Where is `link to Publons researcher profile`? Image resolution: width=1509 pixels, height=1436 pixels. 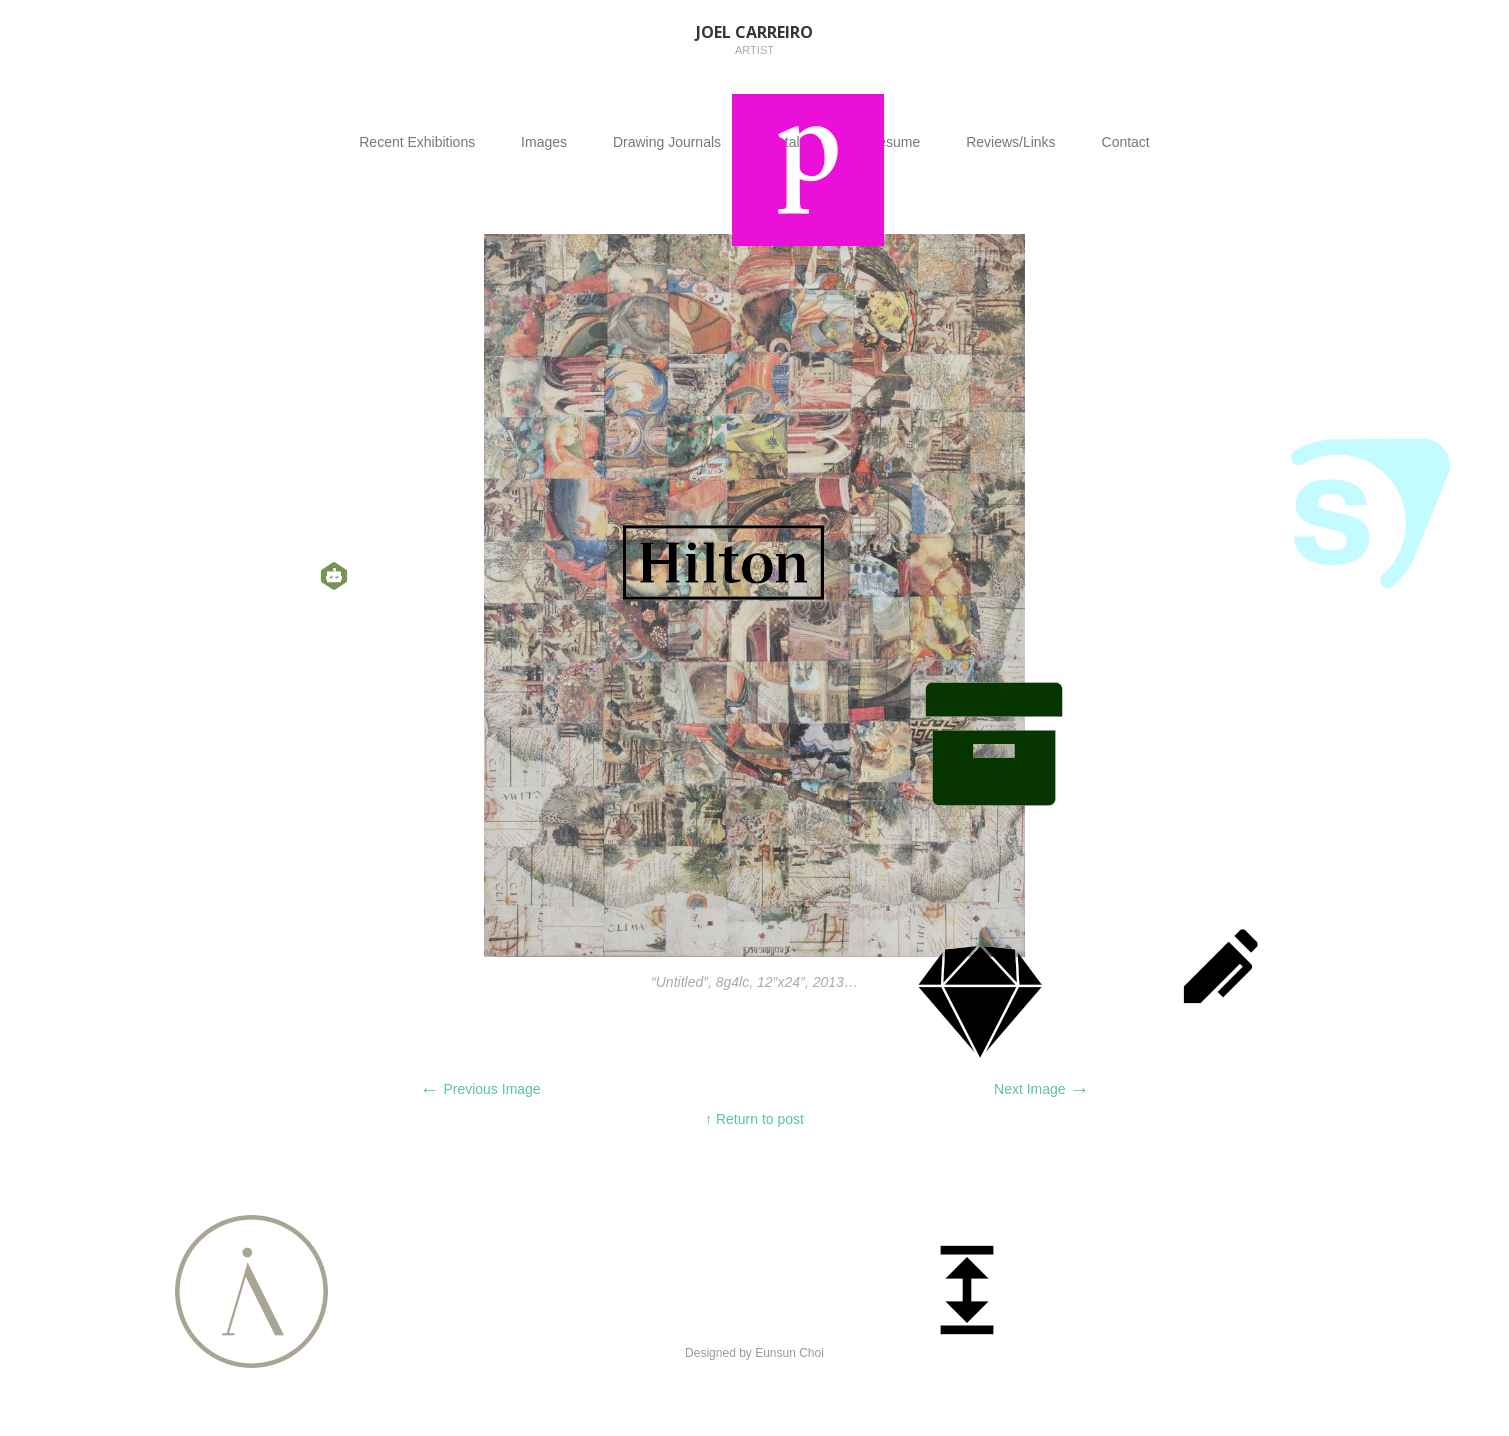 link to Publons researcher profile is located at coordinates (808, 170).